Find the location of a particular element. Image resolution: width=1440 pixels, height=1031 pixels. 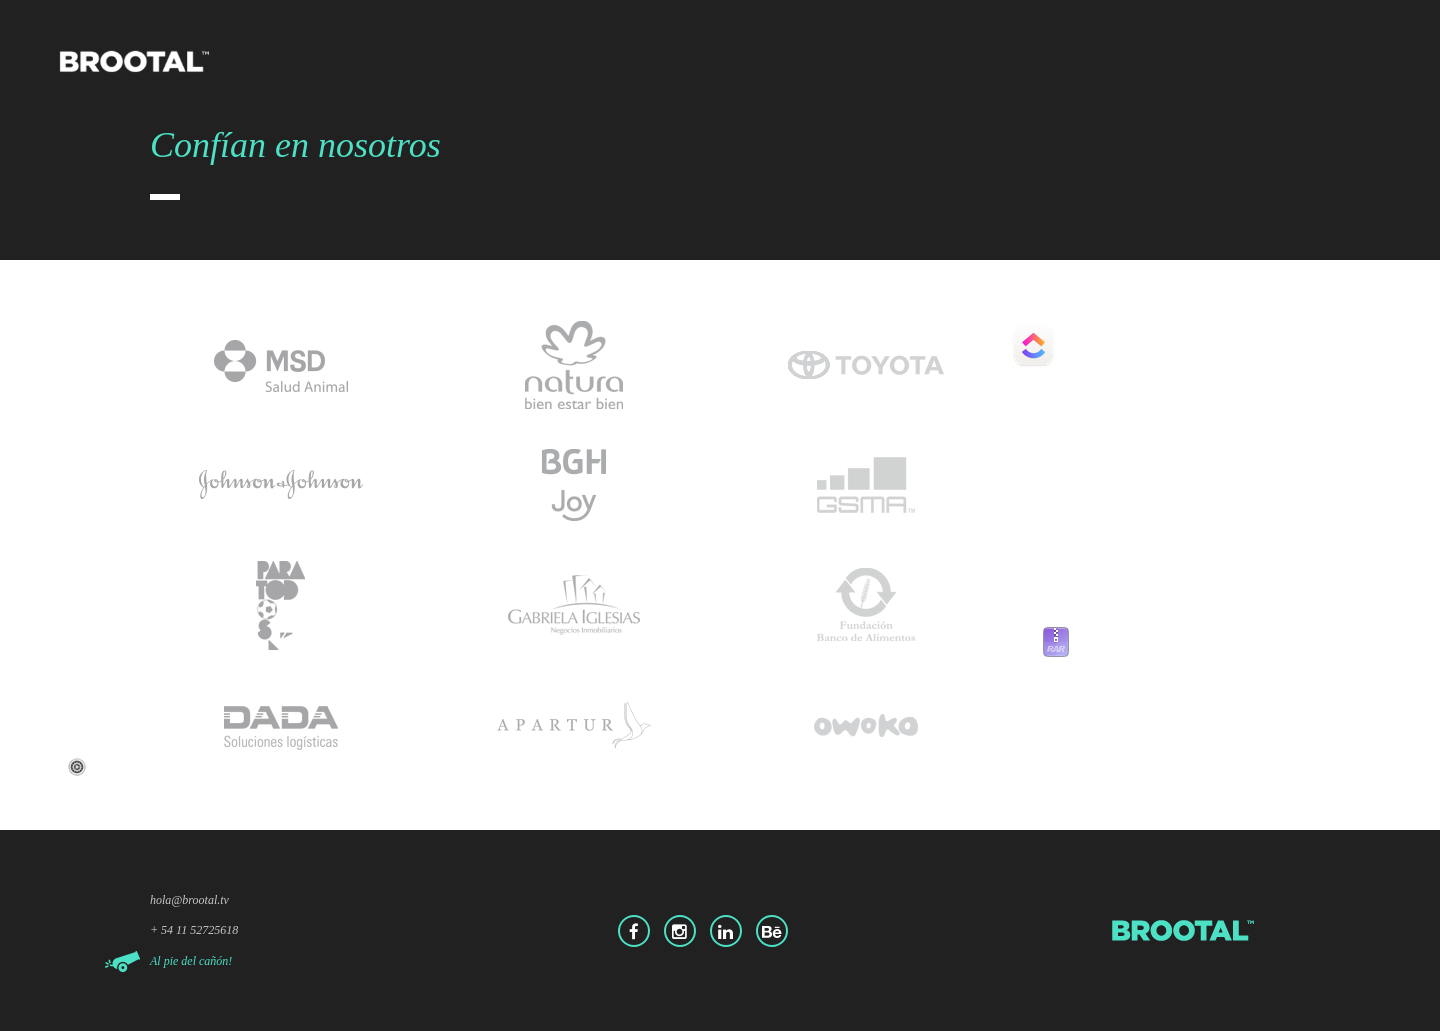

indicates a RAR compressed archive file is located at coordinates (1056, 642).